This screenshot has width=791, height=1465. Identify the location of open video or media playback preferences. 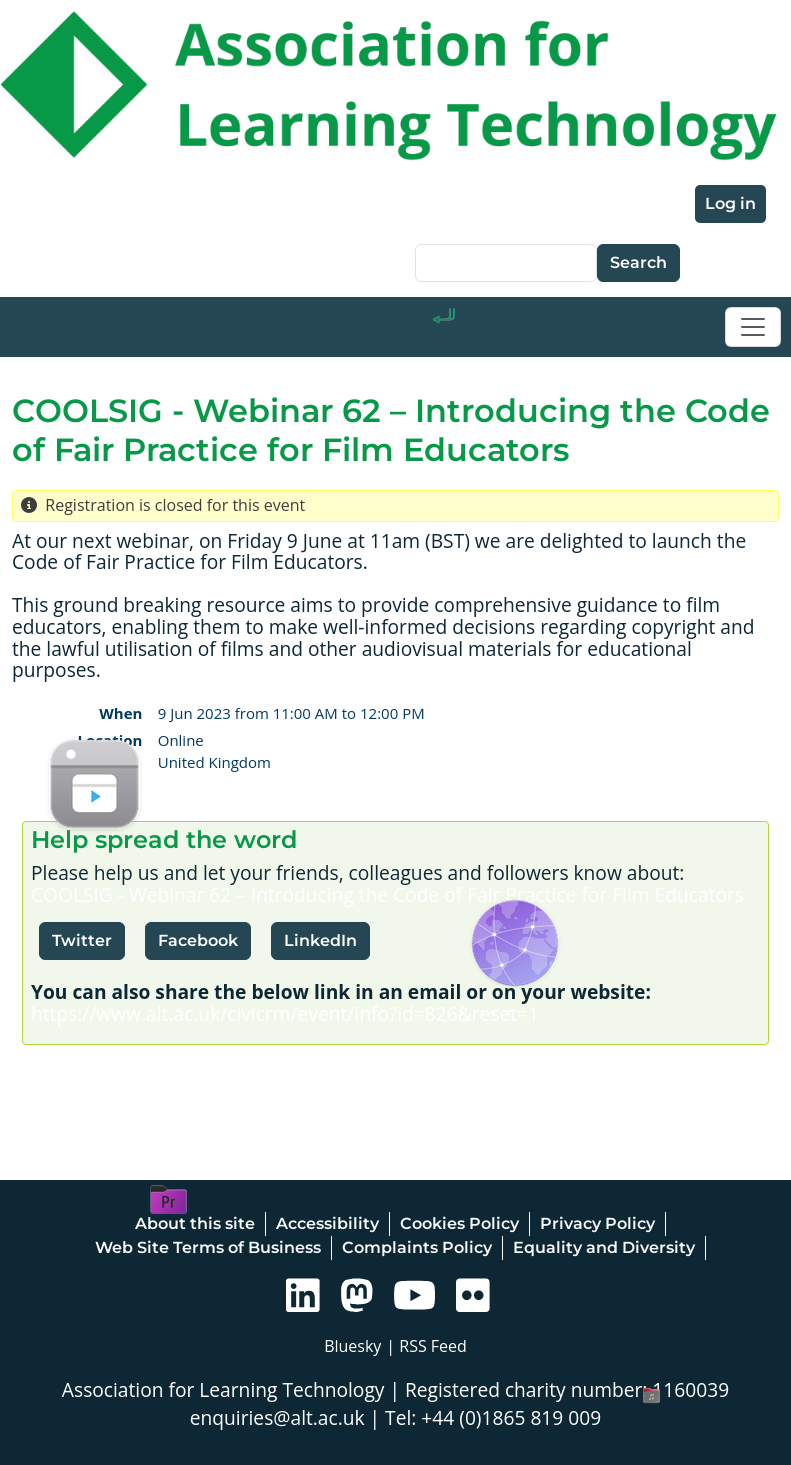
(94, 785).